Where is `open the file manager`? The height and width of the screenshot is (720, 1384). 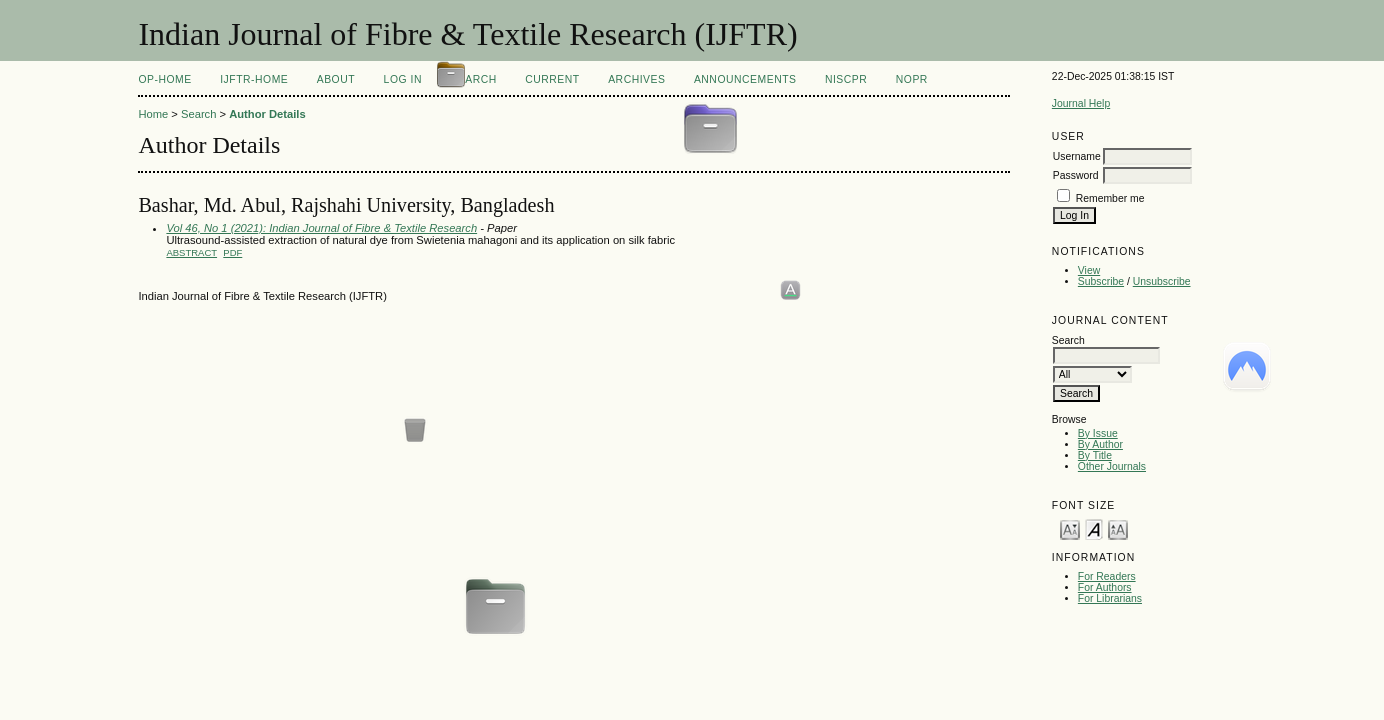 open the file manager is located at coordinates (451, 74).